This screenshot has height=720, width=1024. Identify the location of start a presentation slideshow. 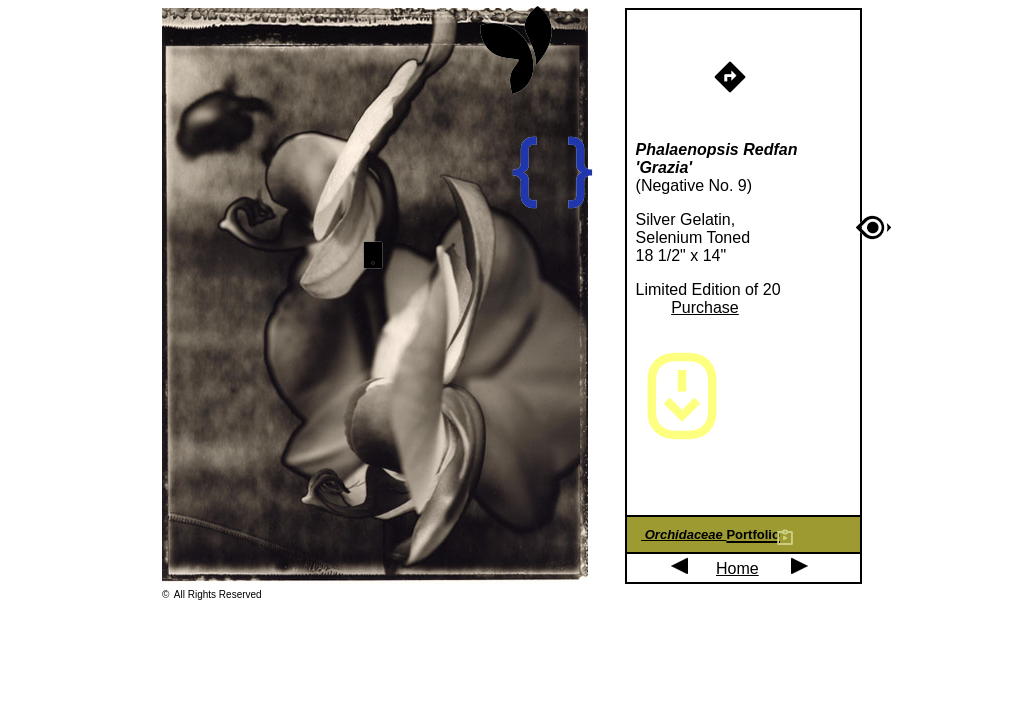
(785, 538).